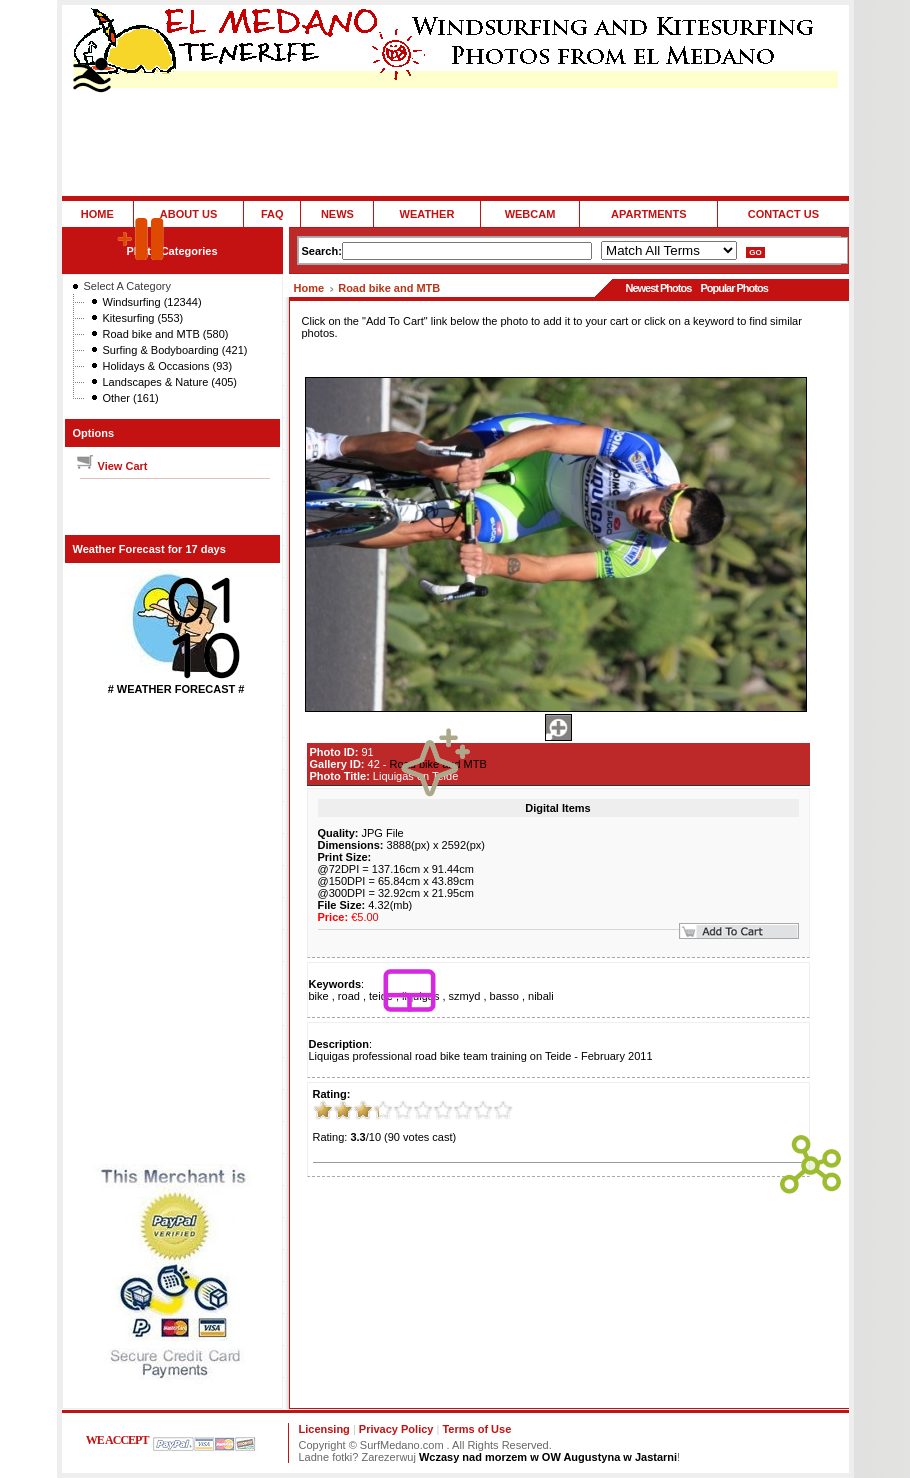  What do you see at coordinates (409, 990) in the screenshot?
I see `access touchpad settings` at bounding box center [409, 990].